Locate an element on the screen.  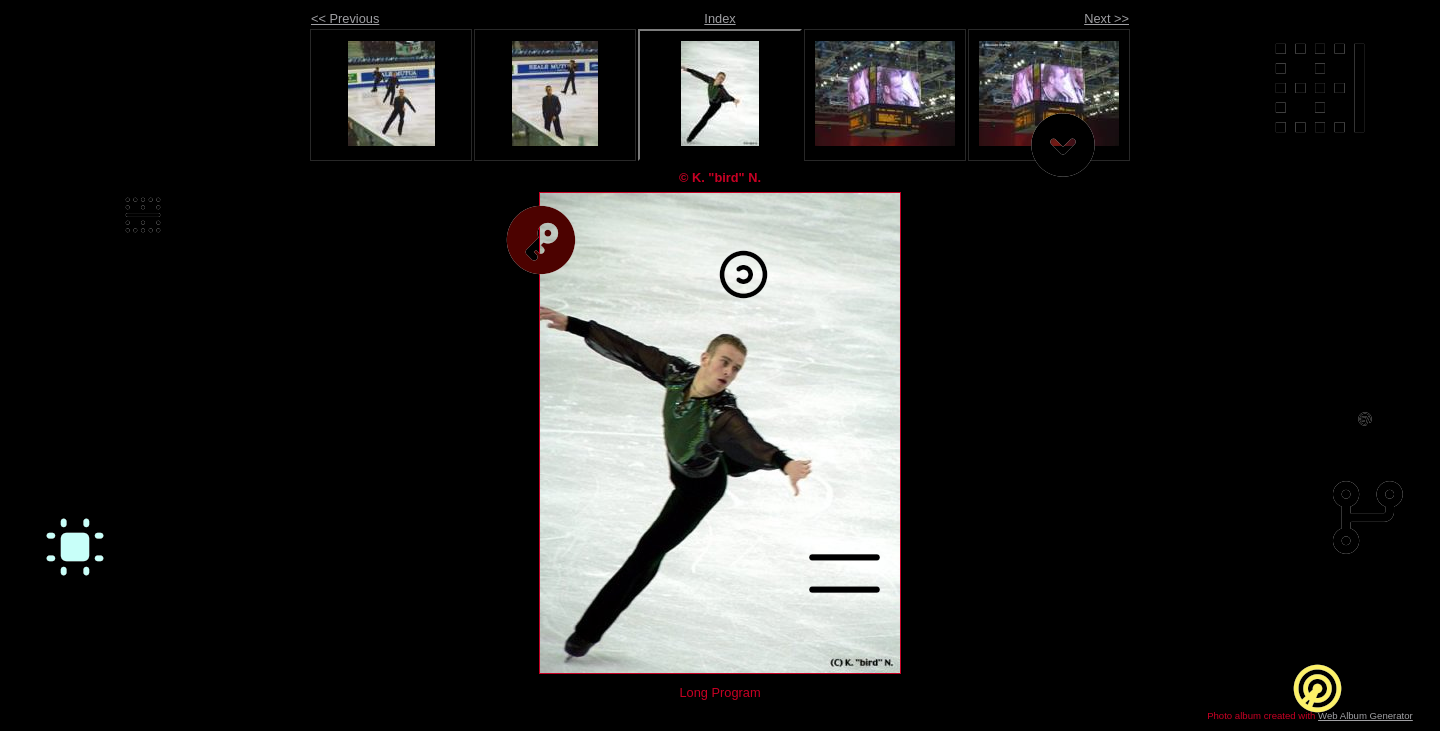
open navigation menu is located at coordinates (844, 573).